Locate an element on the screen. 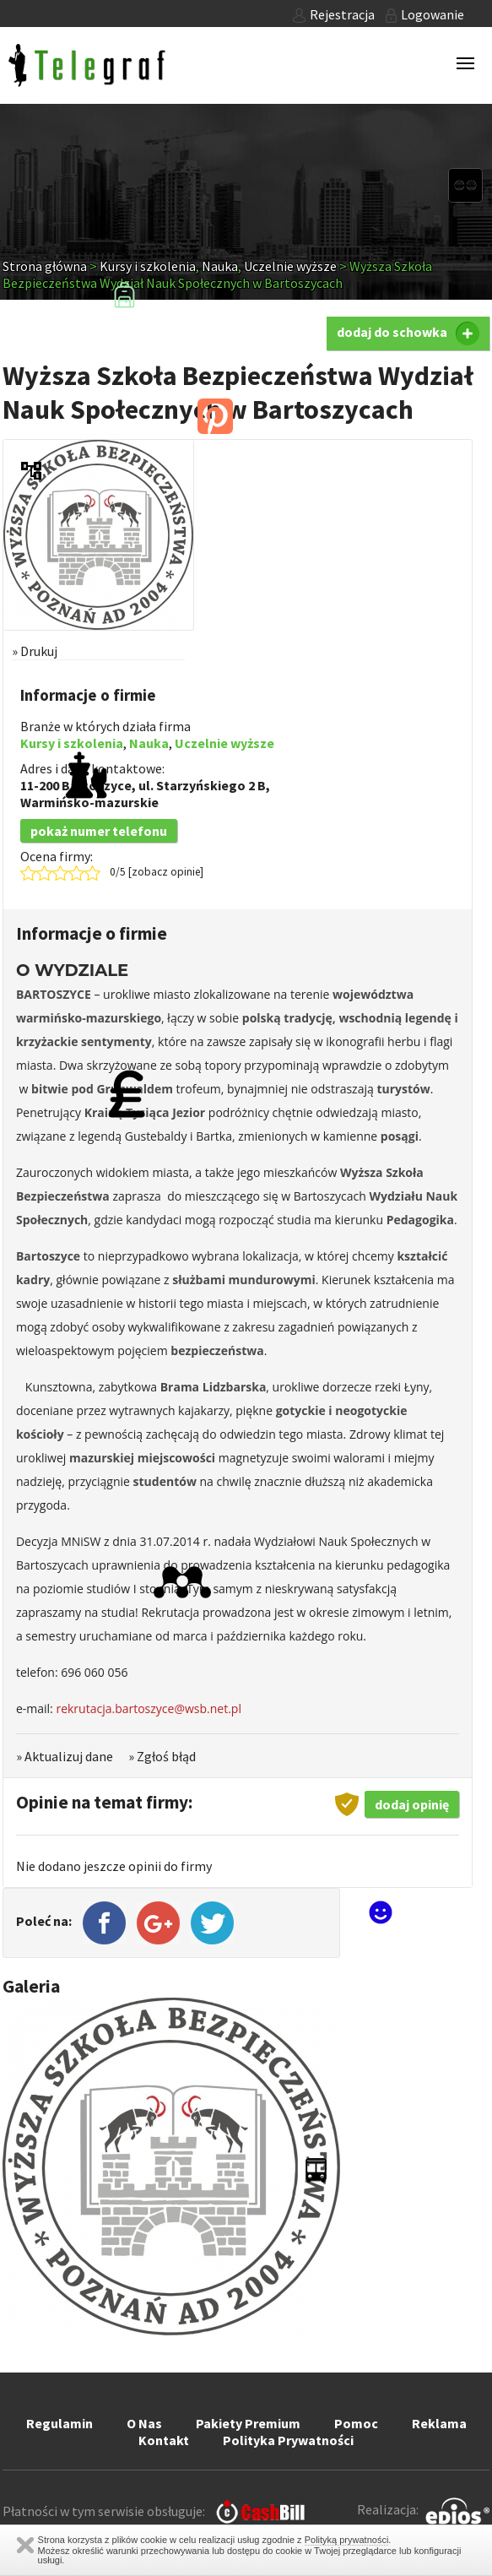  open flickr app is located at coordinates (465, 185).